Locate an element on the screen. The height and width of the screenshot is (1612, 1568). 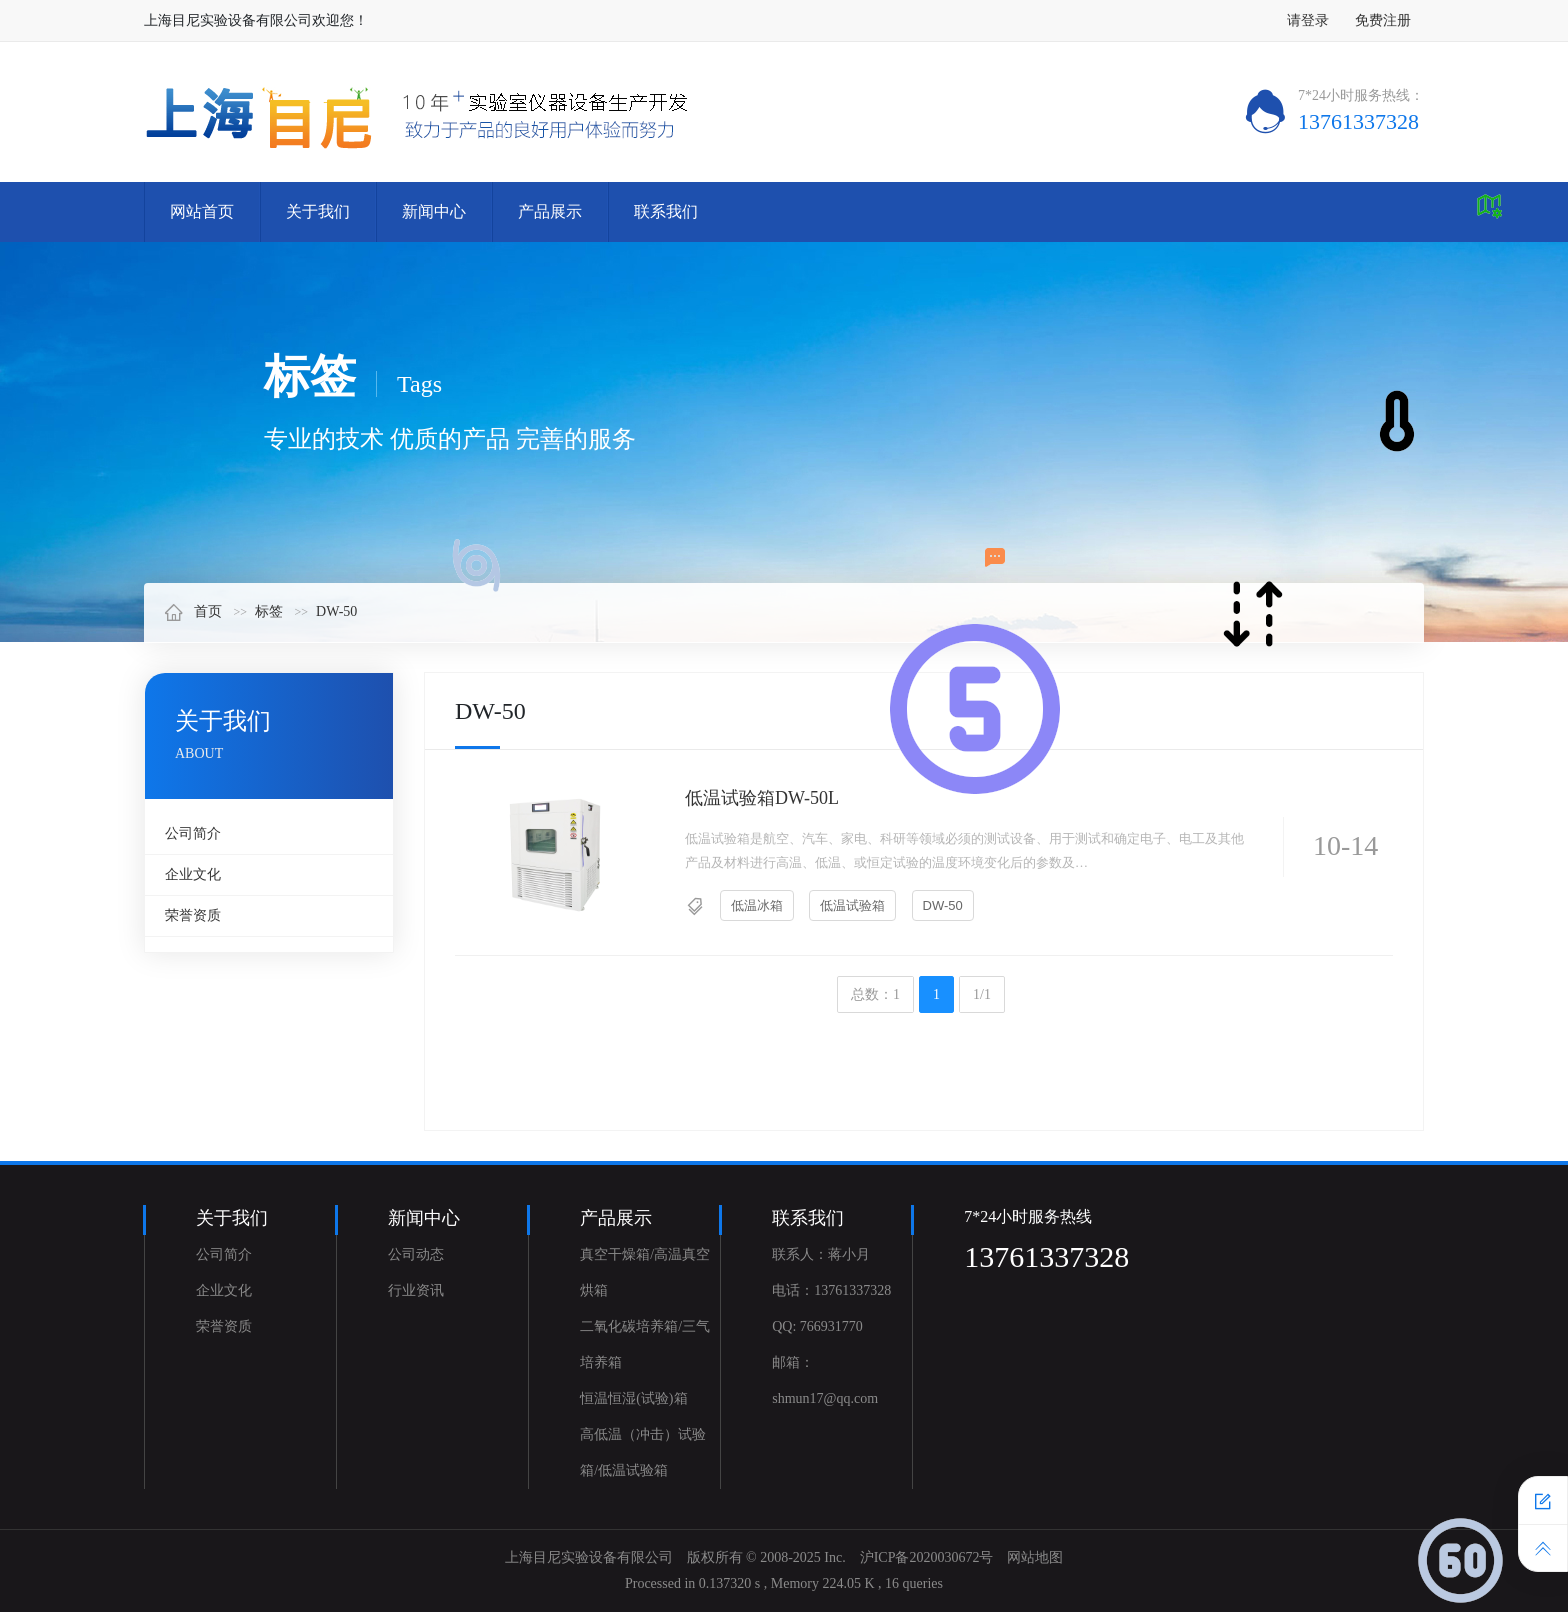
open messaging or chat is located at coordinates (995, 557).